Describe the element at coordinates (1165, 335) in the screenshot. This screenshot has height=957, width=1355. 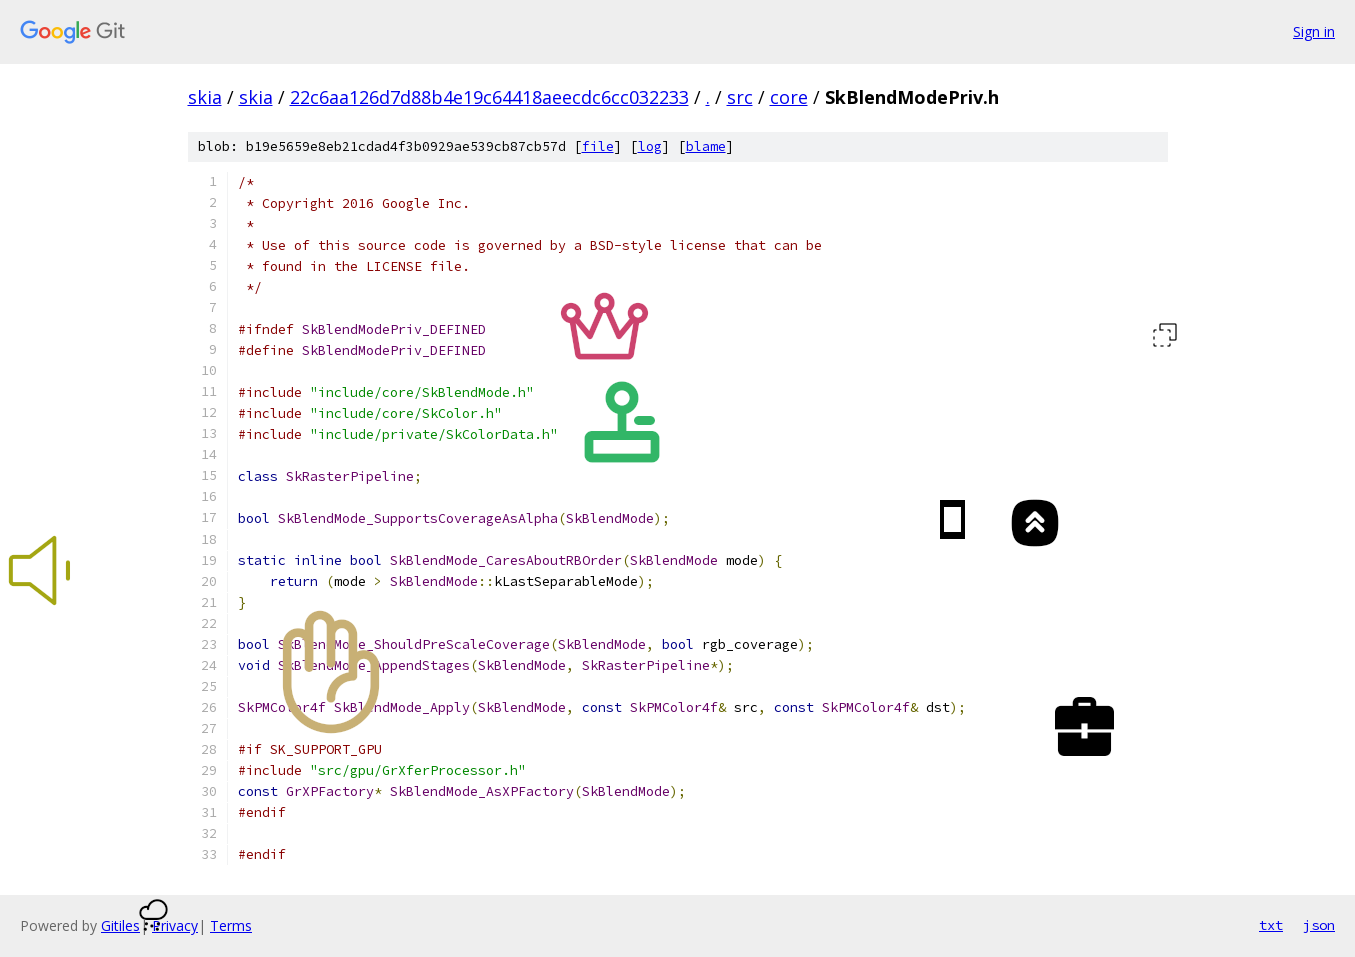
I see `bring selection to front` at that location.